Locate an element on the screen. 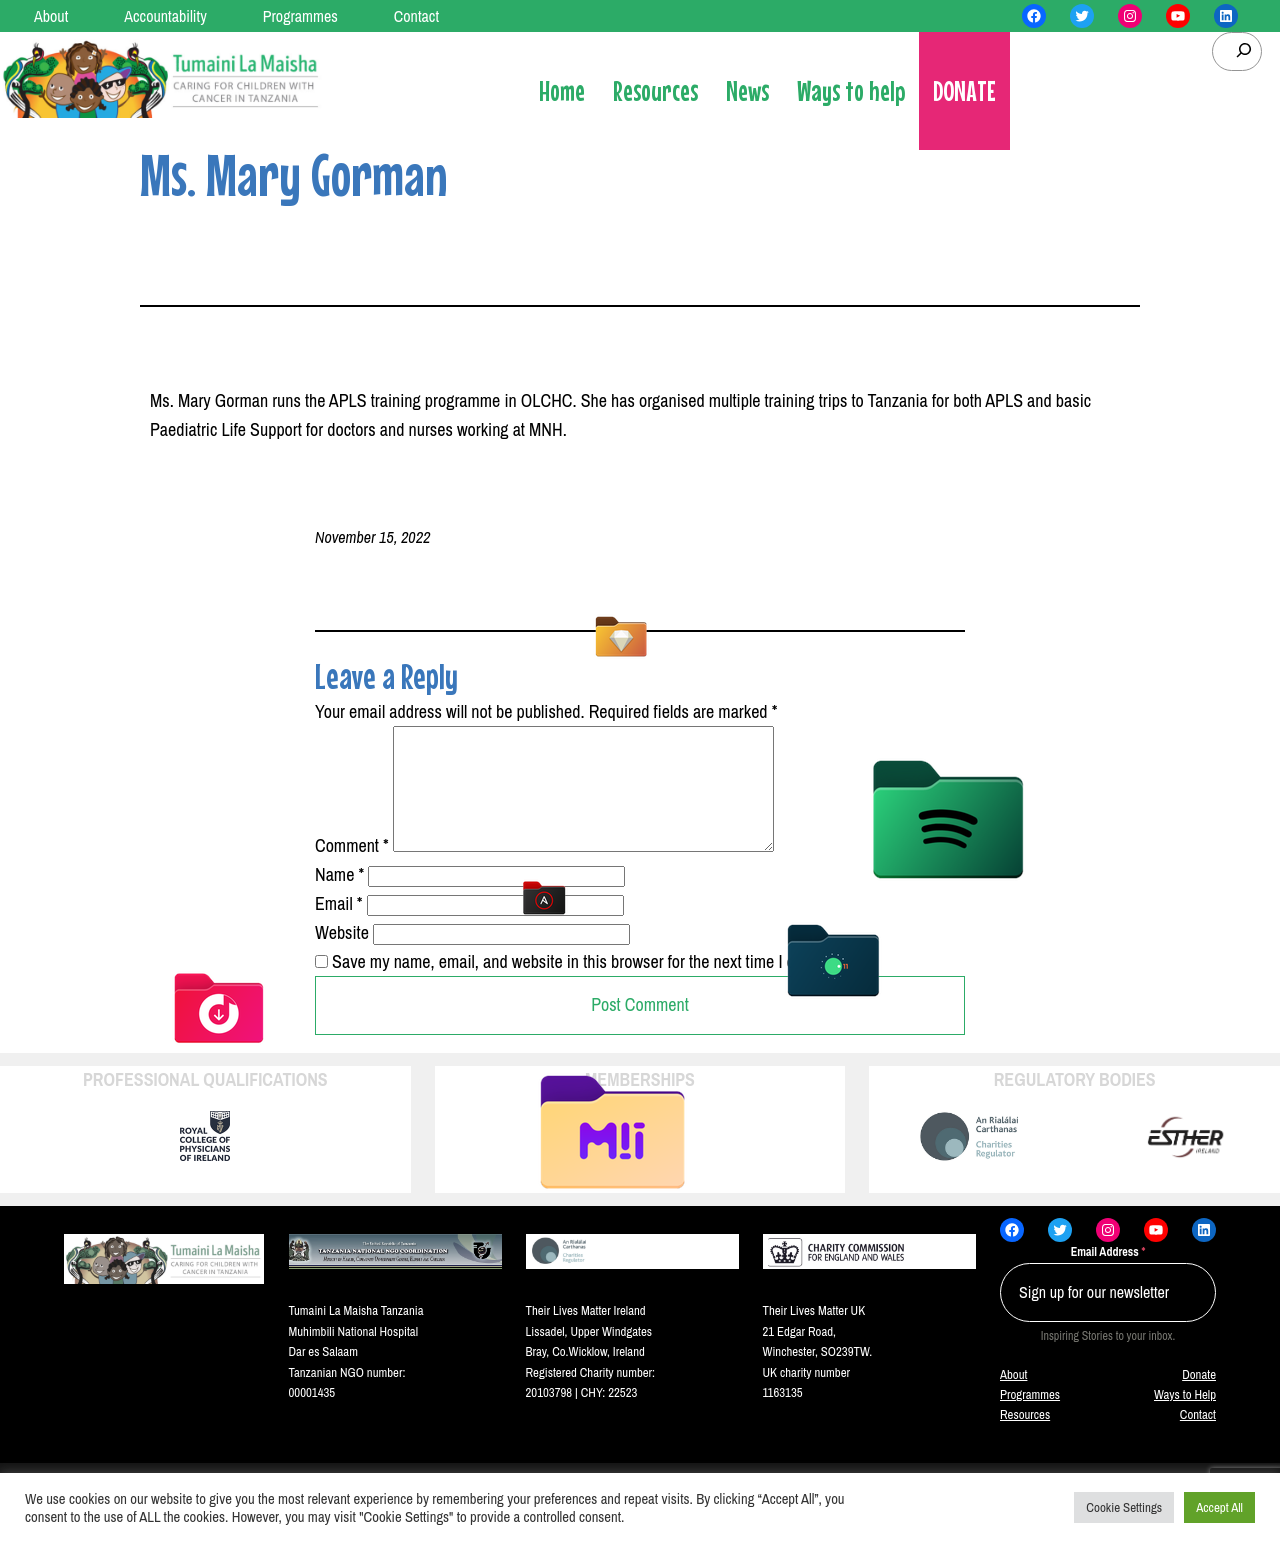  folder containing ansible automation files is located at coordinates (544, 899).